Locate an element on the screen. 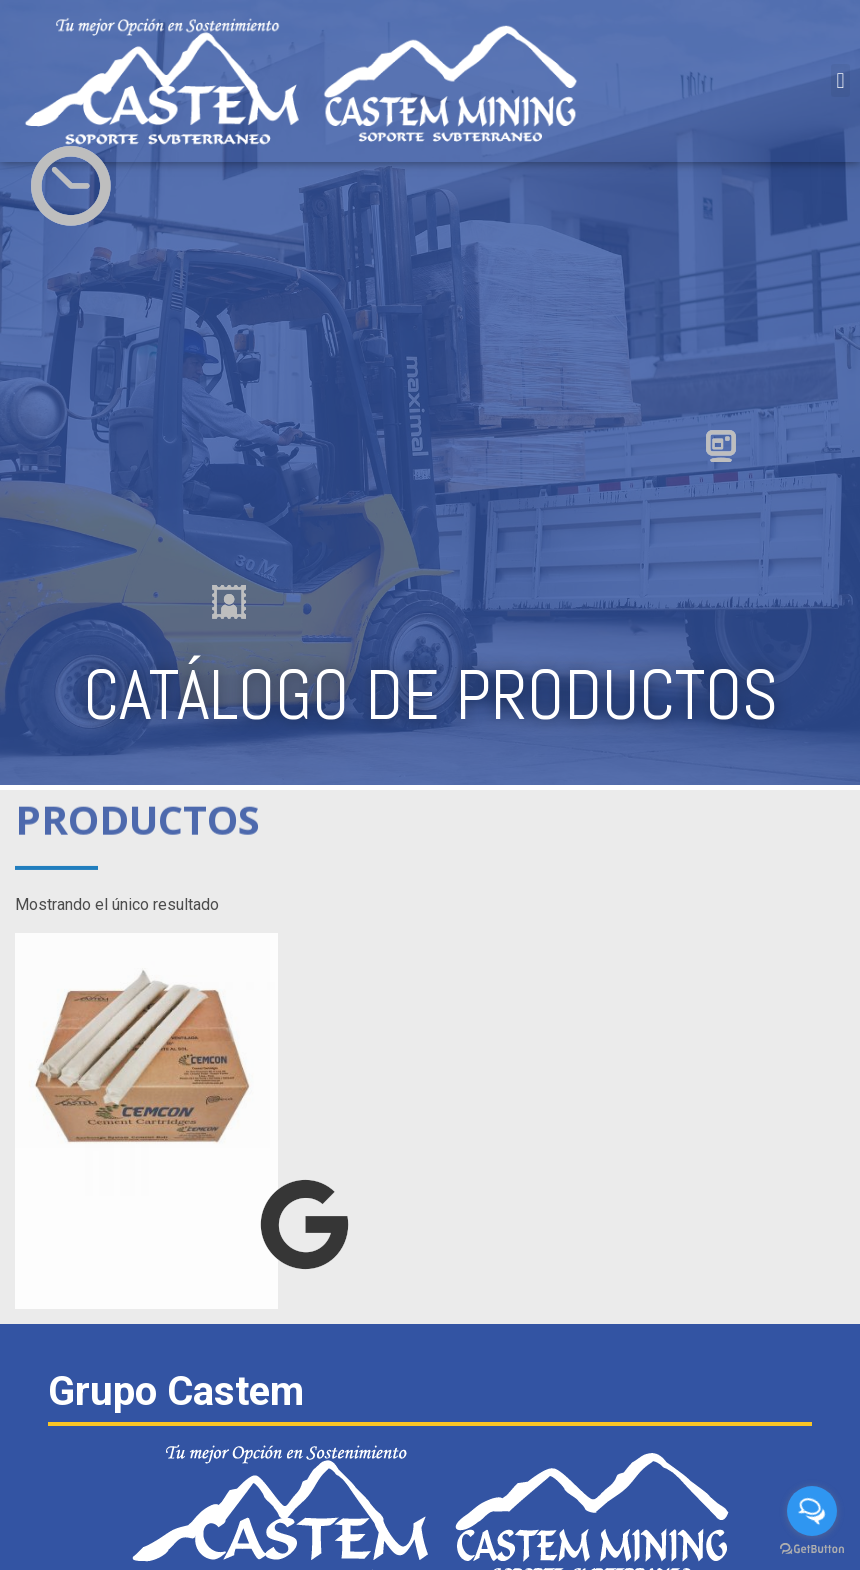 The image size is (860, 1570). configure remote desktop settings is located at coordinates (721, 445).